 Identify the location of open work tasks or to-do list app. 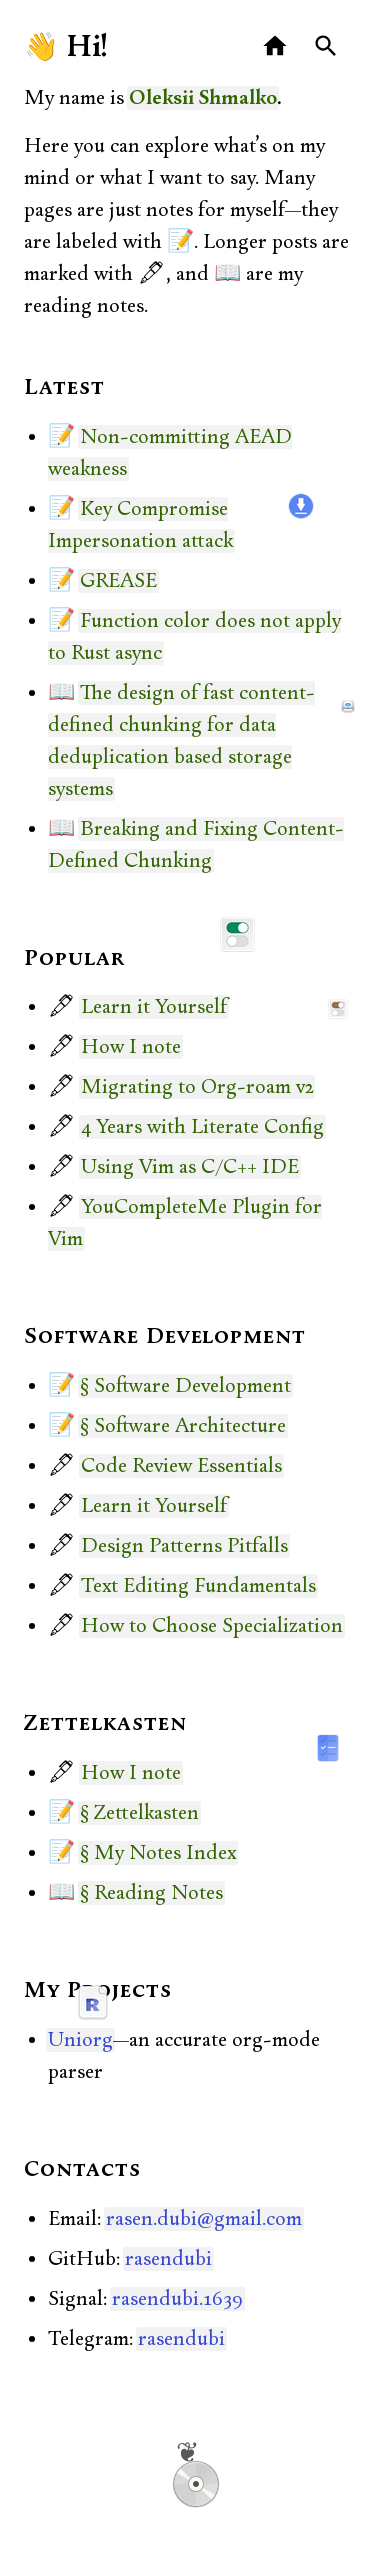
(328, 1748).